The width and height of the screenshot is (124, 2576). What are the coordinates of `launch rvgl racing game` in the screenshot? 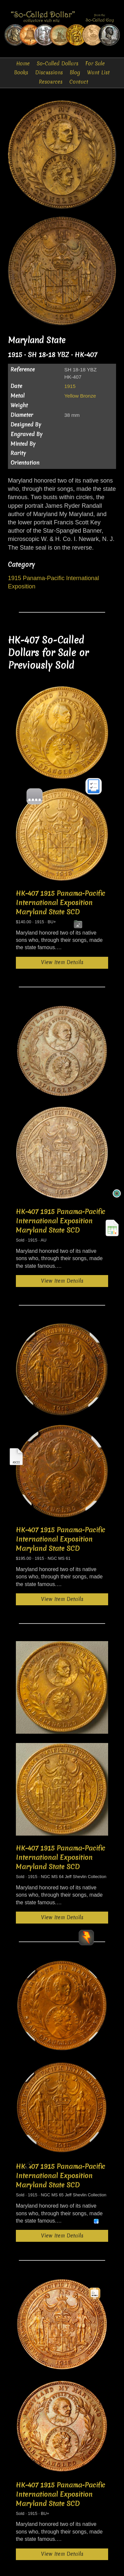 It's located at (86, 1937).